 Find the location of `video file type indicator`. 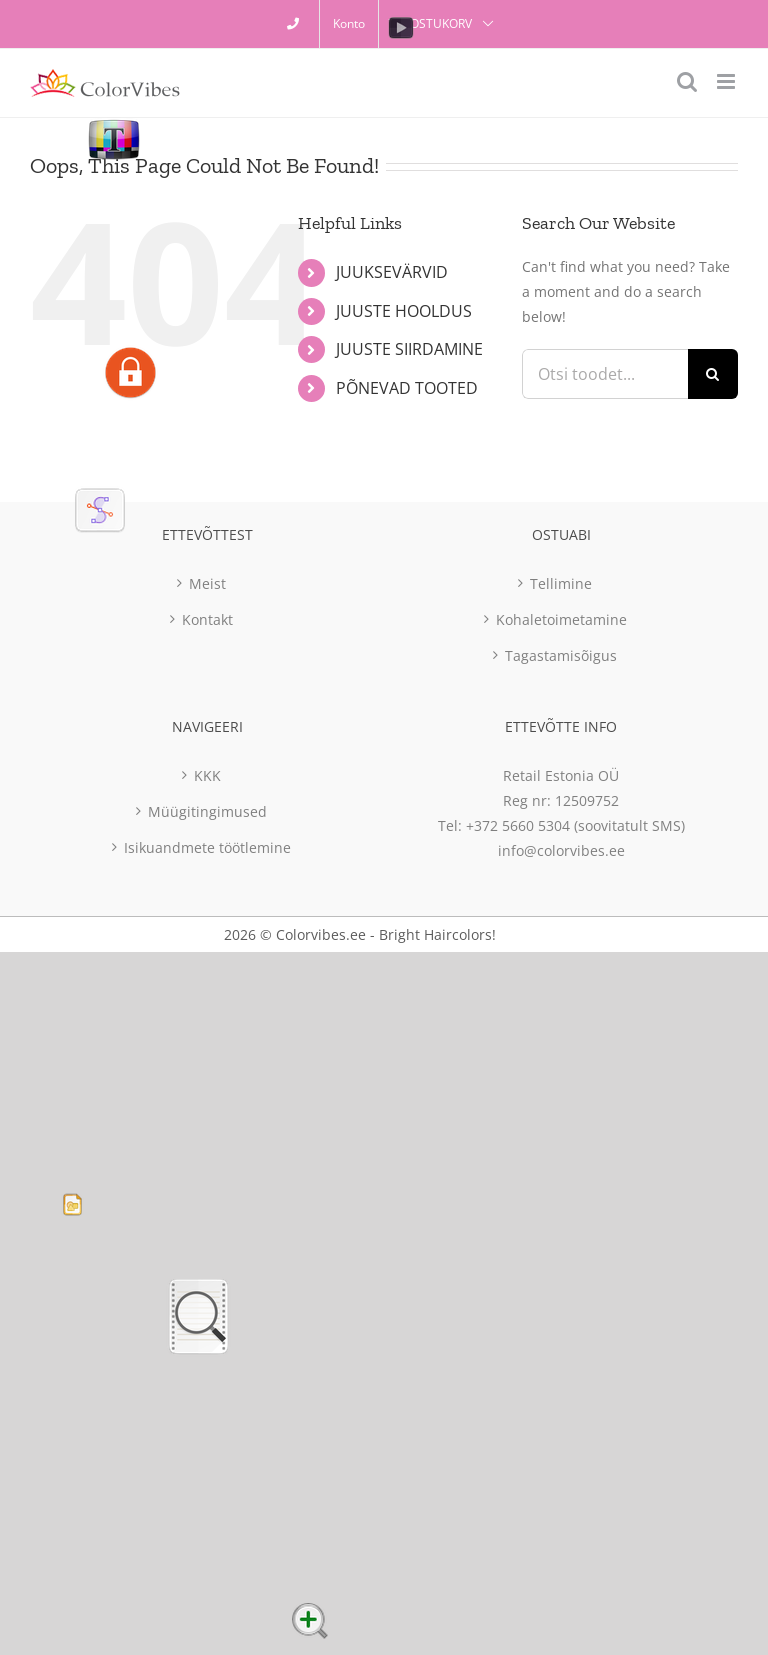

video file type indicator is located at coordinates (401, 27).